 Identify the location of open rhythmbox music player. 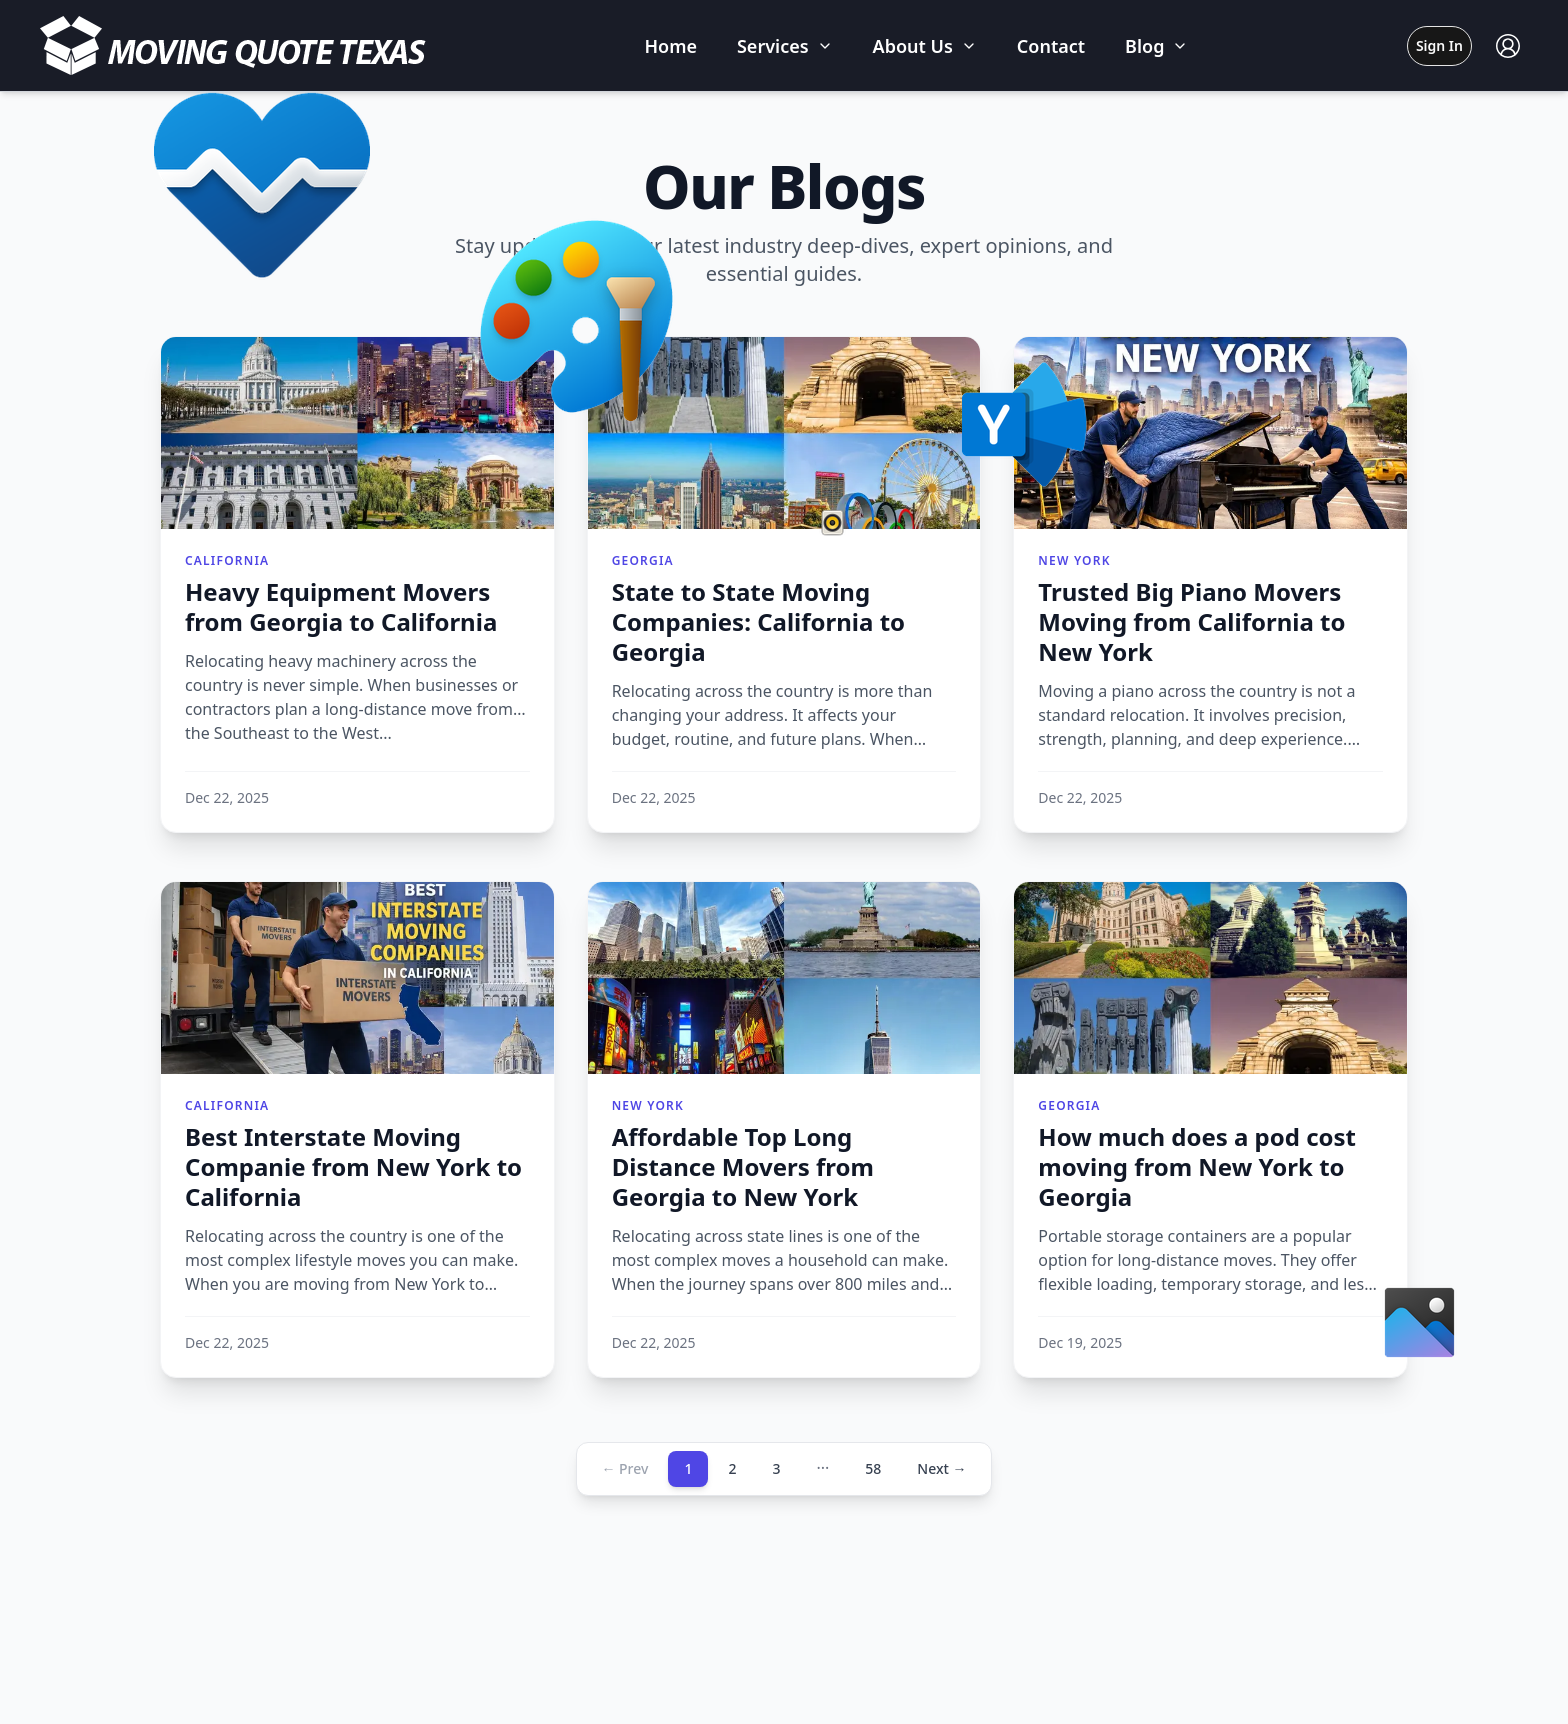
(832, 522).